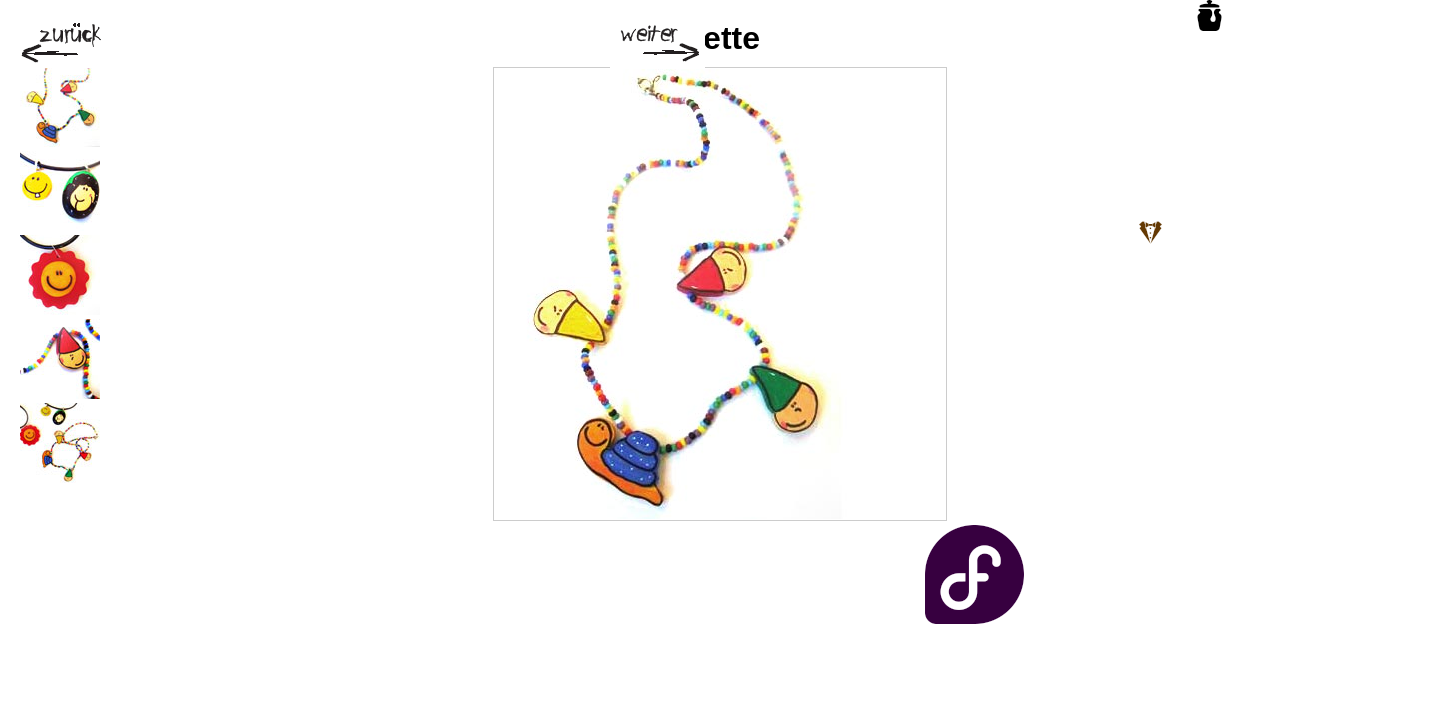 This screenshot has width=1440, height=720. I want to click on stylelint CSS linting tool logo, so click(1150, 232).